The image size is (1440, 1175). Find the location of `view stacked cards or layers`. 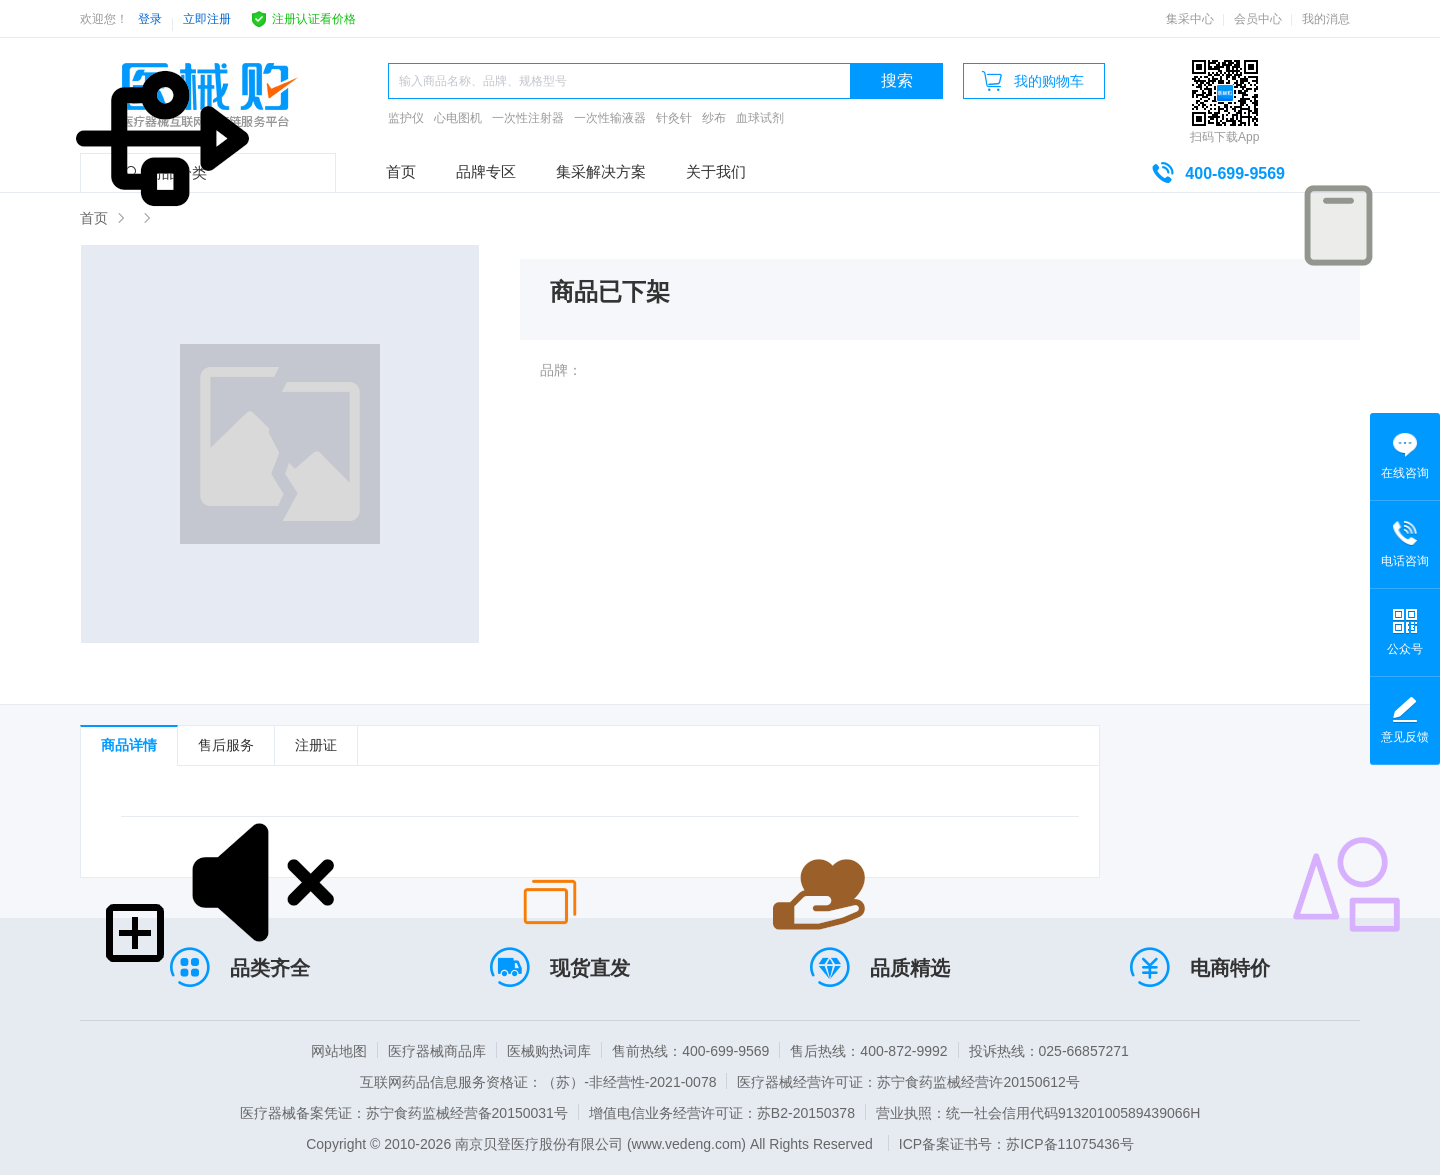

view stacked cards or layers is located at coordinates (550, 902).